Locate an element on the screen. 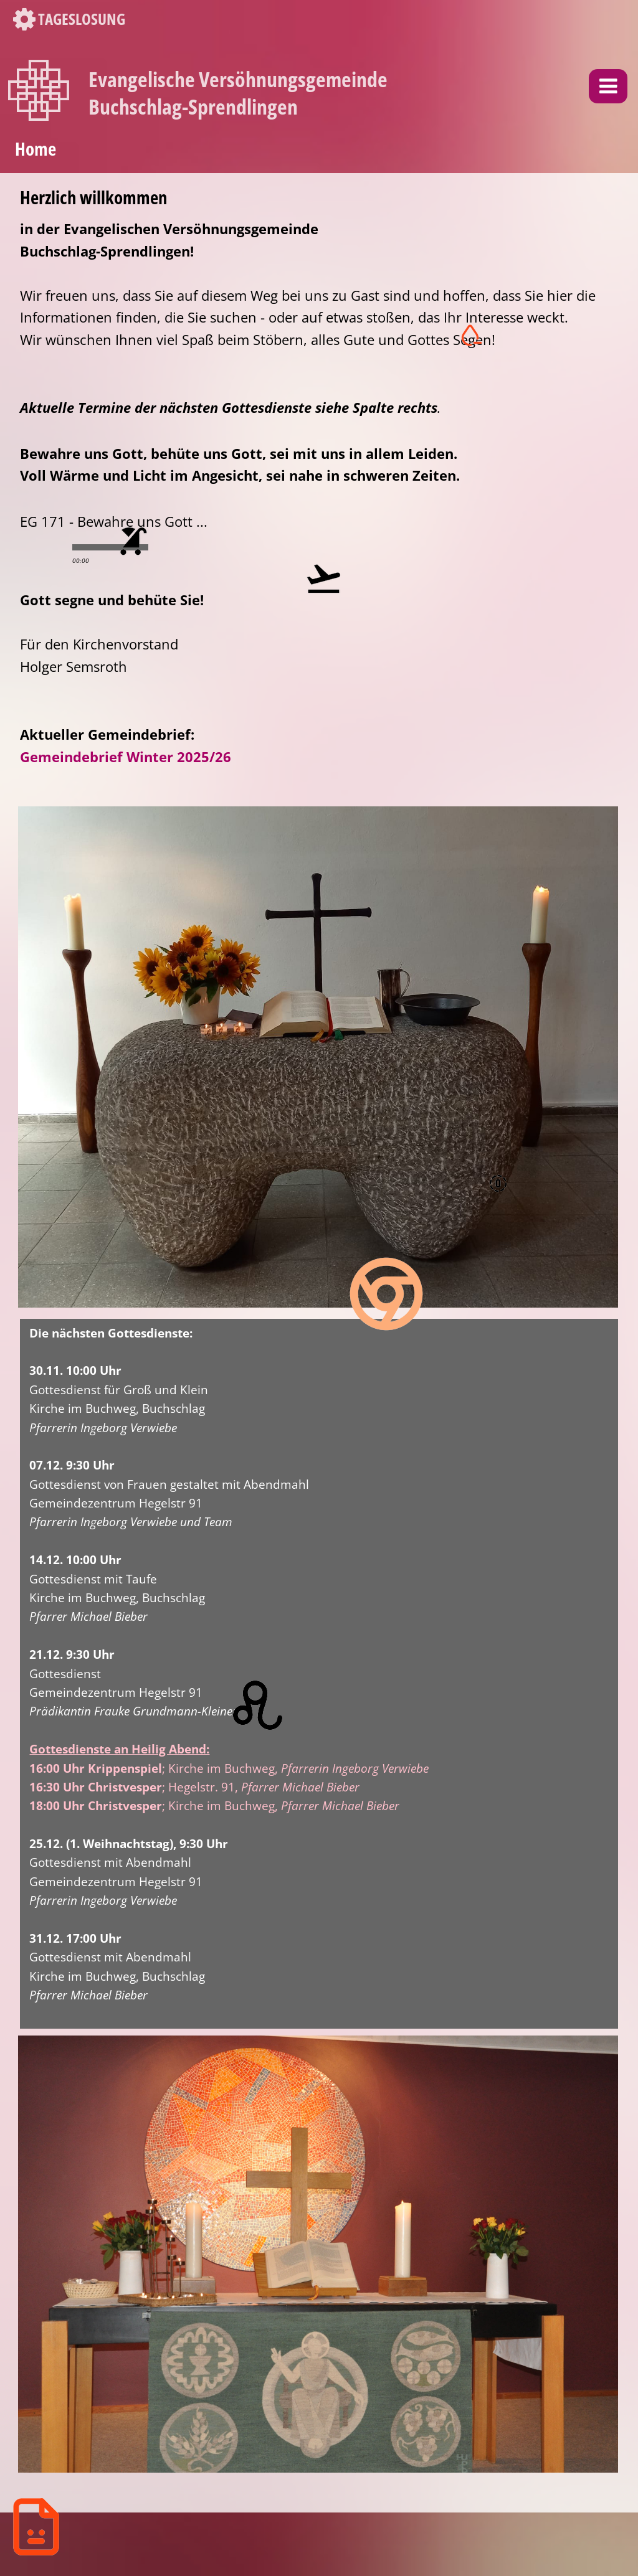  view flight departure information is located at coordinates (323, 578).